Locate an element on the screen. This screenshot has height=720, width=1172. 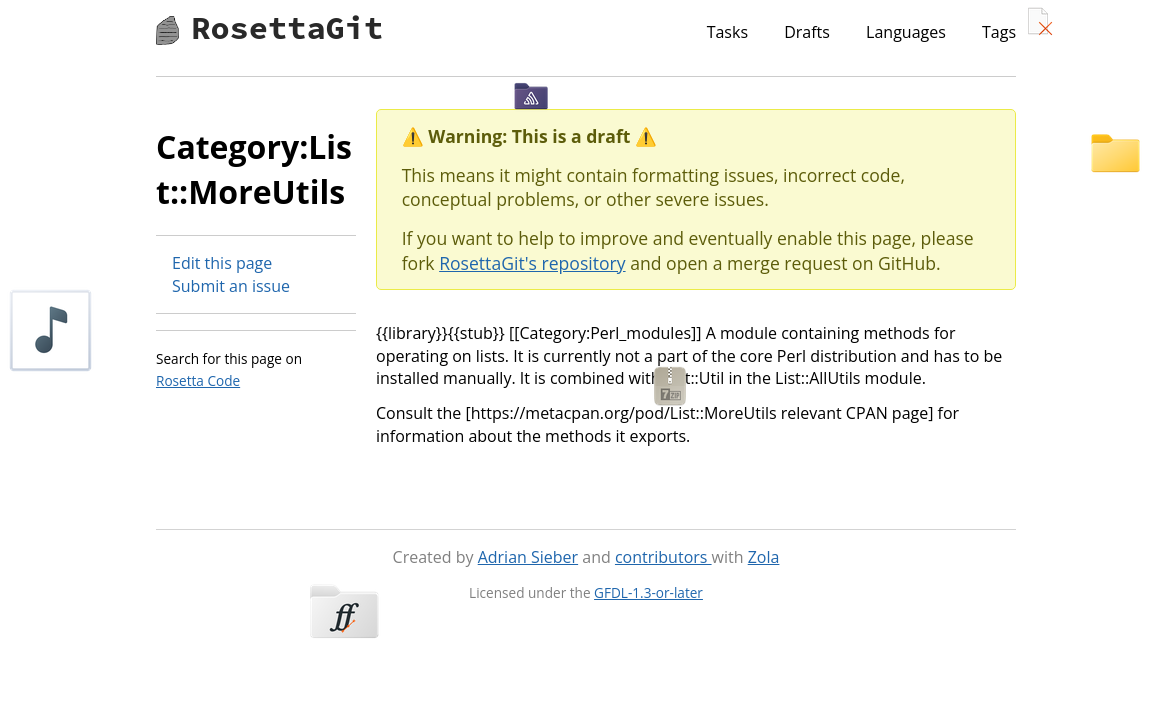
open a folder to view its contents is located at coordinates (1115, 154).